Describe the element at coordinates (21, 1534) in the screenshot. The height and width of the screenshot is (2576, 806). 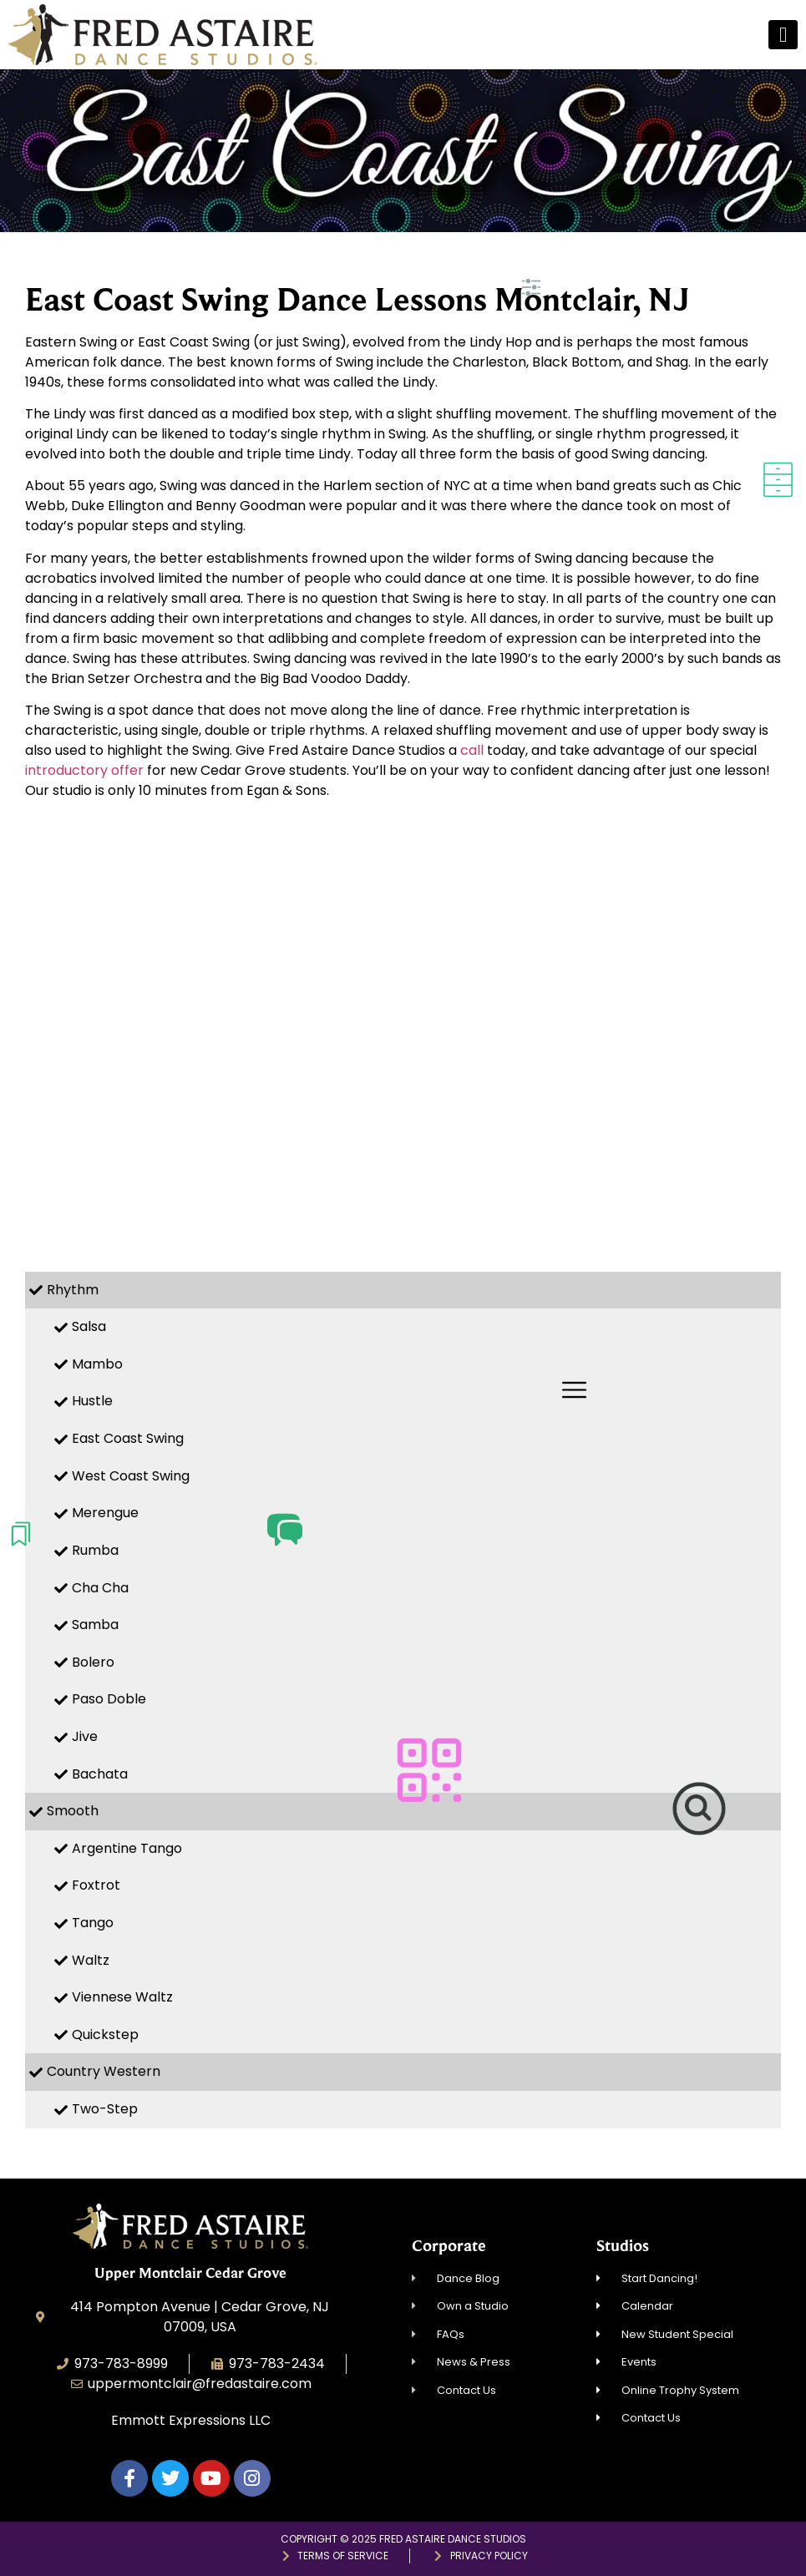
I see `view saved bookmarks` at that location.